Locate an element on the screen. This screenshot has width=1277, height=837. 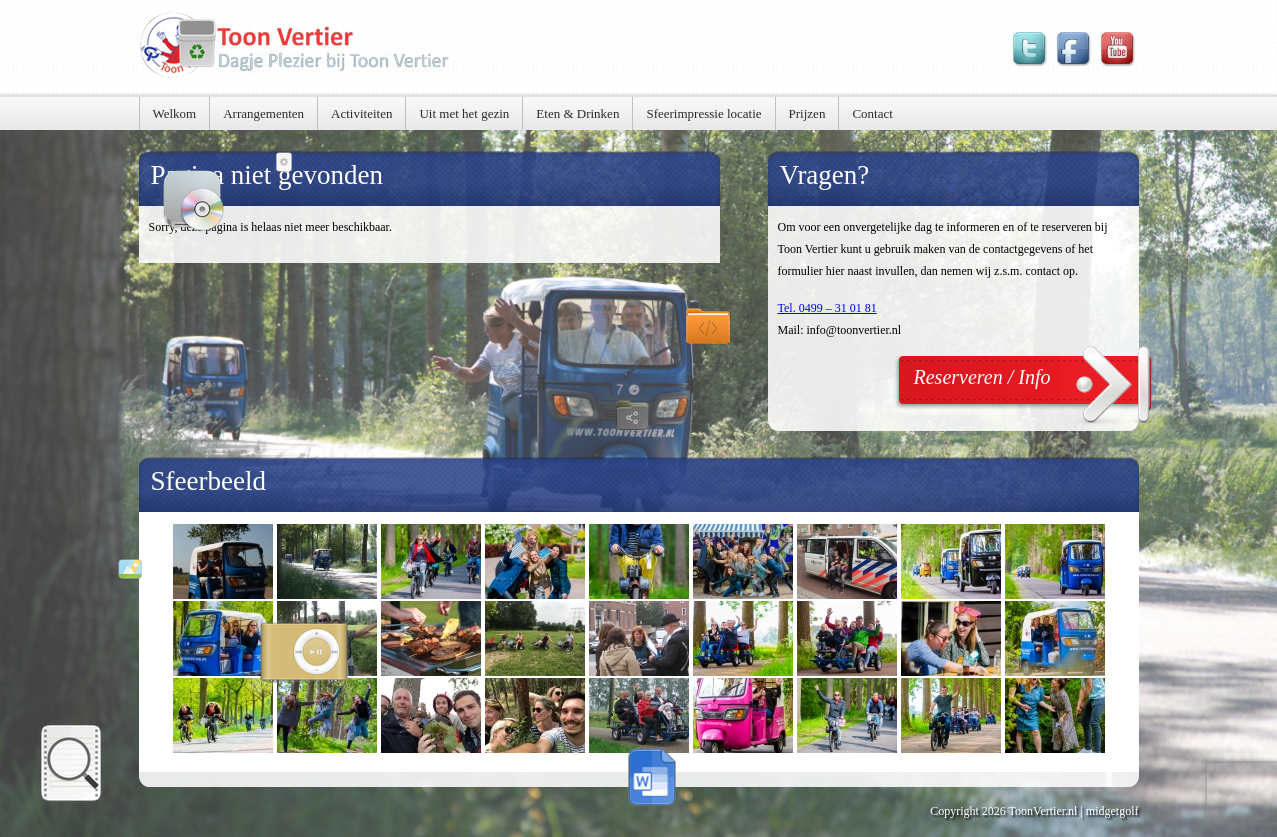
open the DVD player application is located at coordinates (192, 199).